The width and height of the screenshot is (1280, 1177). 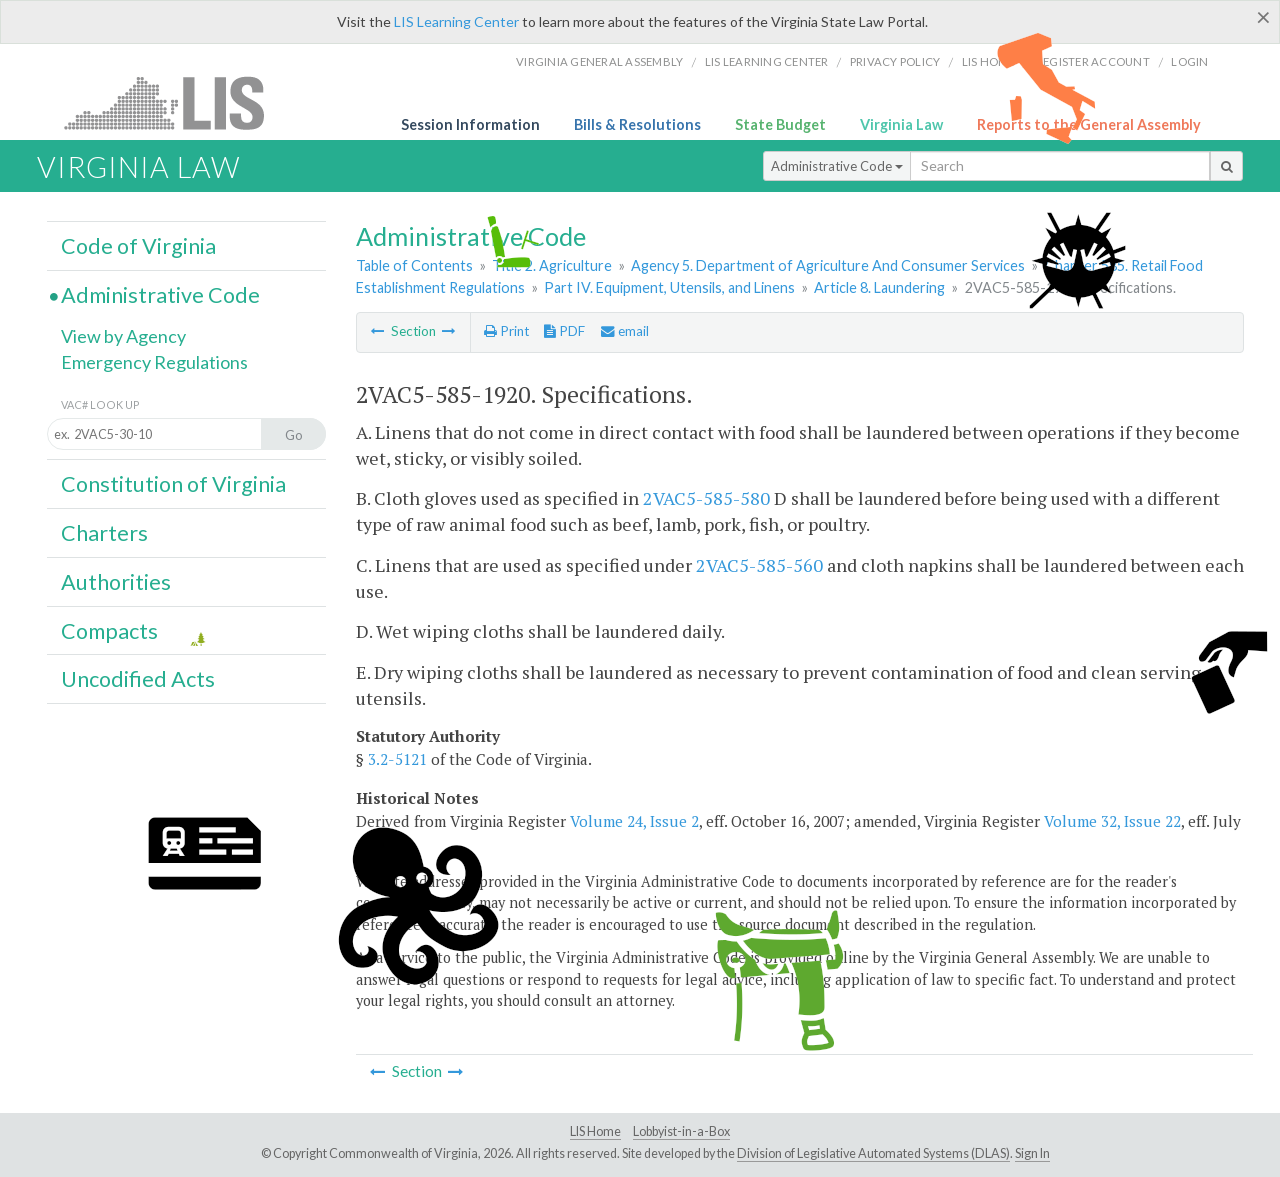 What do you see at coordinates (198, 639) in the screenshot?
I see `set up camp in a forest area` at bounding box center [198, 639].